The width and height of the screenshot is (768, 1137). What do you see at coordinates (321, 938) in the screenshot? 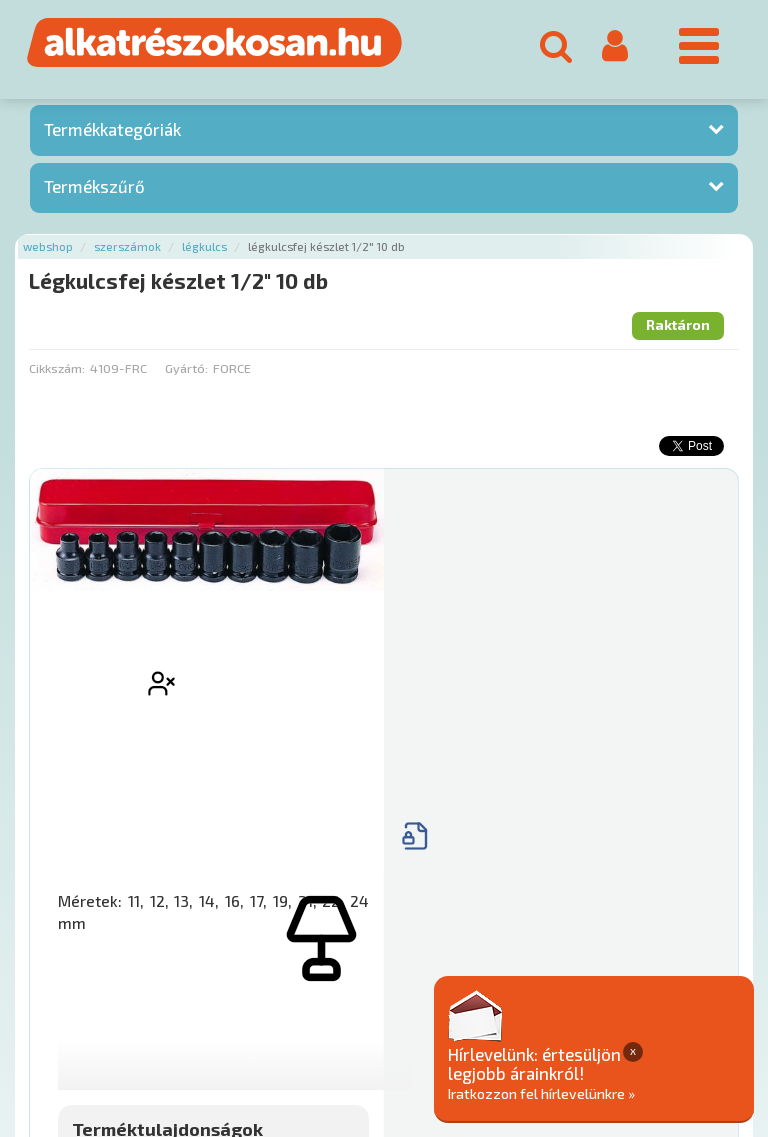
I see `toggle desk lamp or lighting` at bounding box center [321, 938].